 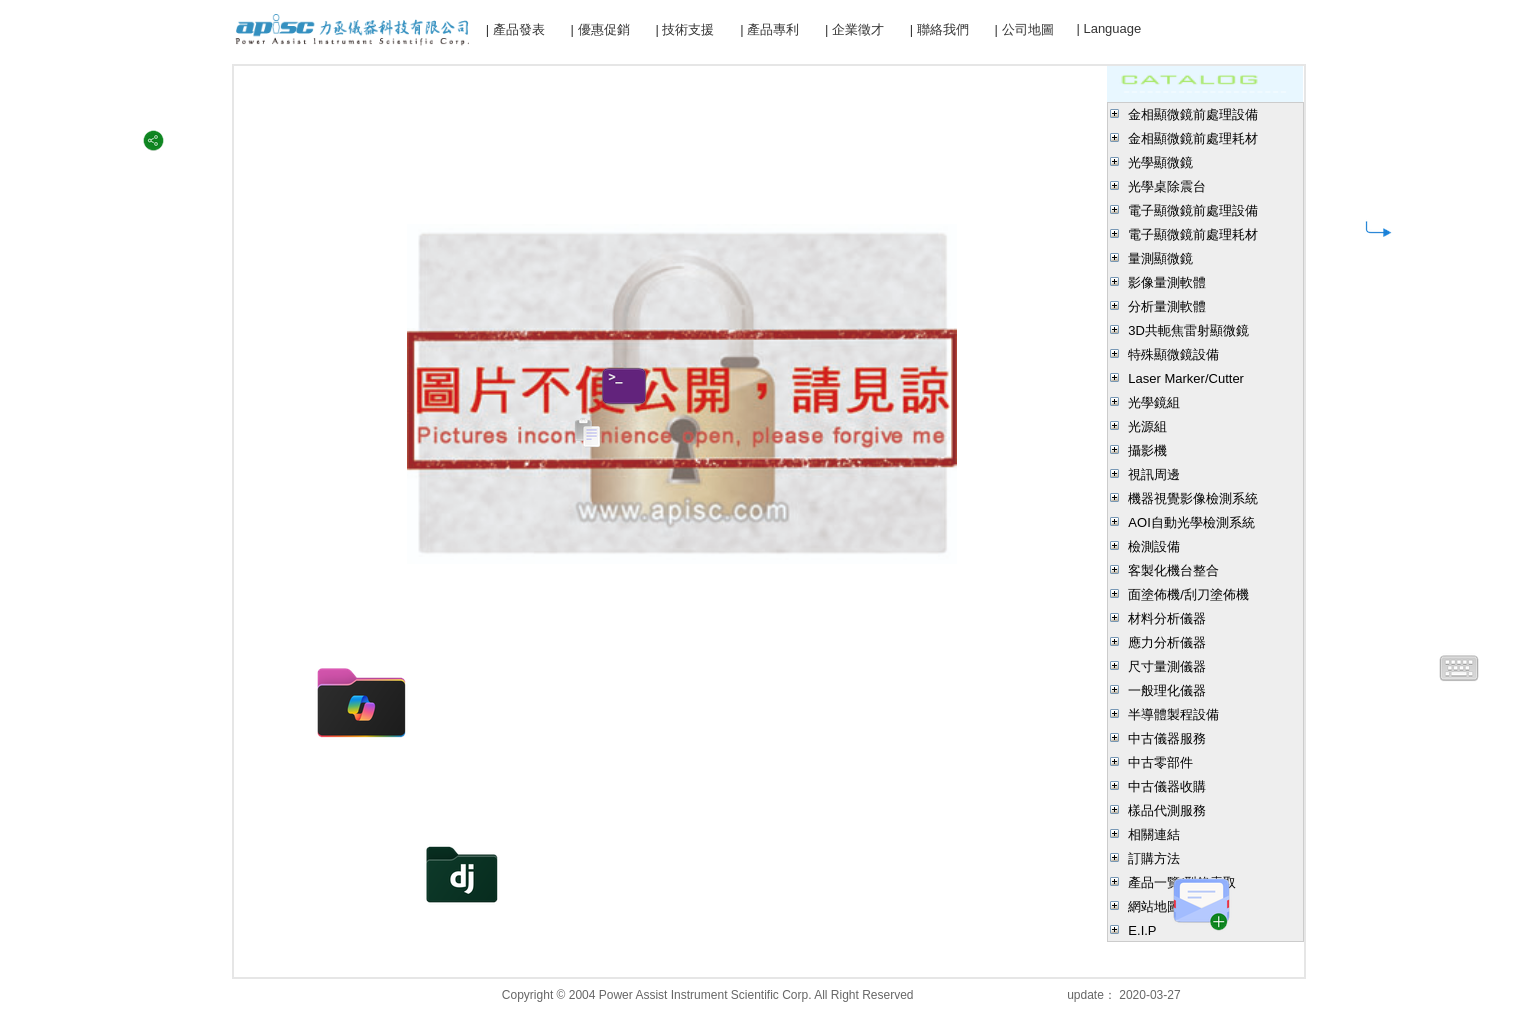 I want to click on folder containing django project files, so click(x=461, y=876).